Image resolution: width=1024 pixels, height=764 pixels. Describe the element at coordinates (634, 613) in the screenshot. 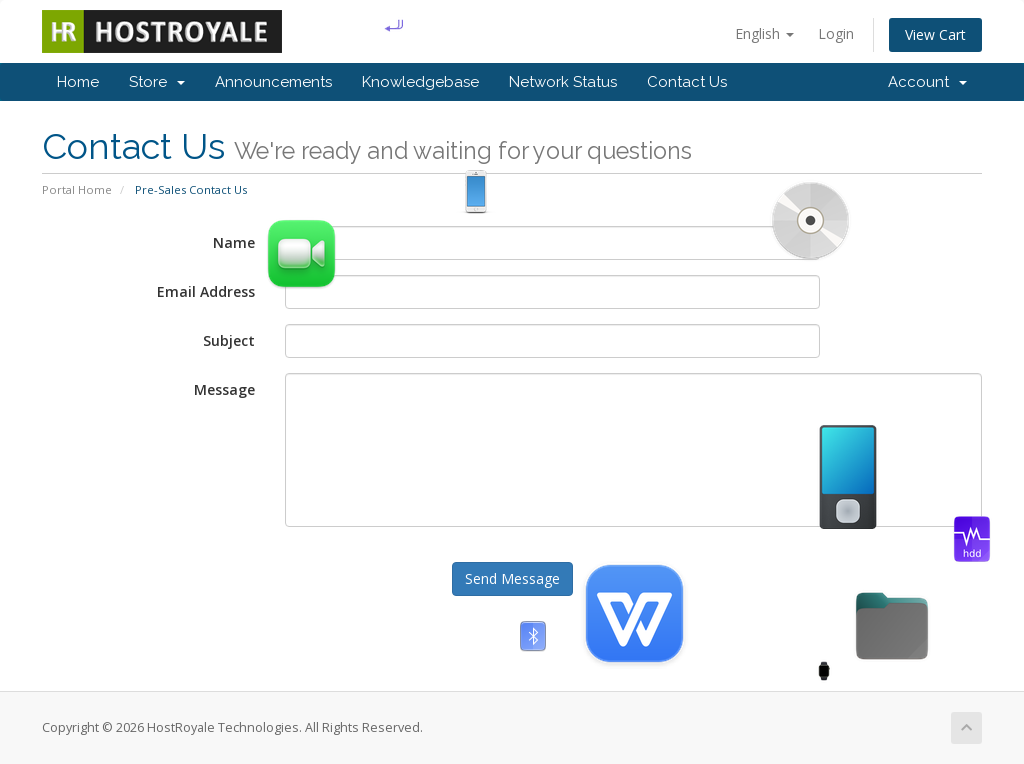

I see `open WPS Office application` at that location.